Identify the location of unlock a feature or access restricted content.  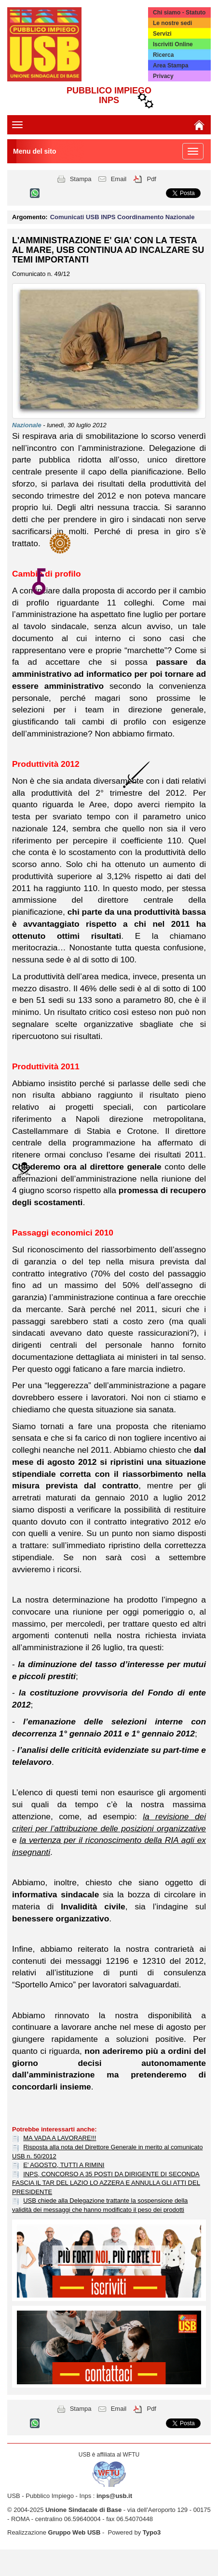
(39, 581).